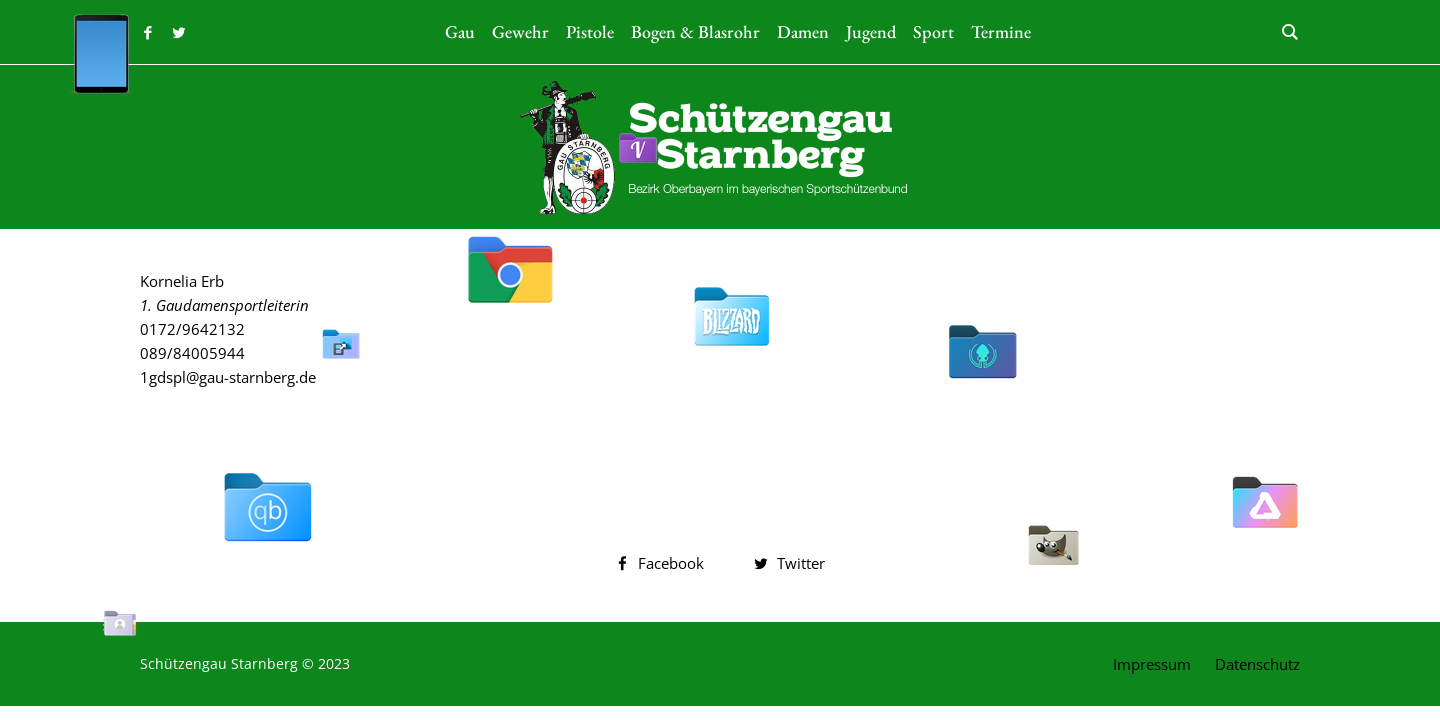 The image size is (1440, 720). I want to click on folder containing video to image conversion files, so click(341, 345).